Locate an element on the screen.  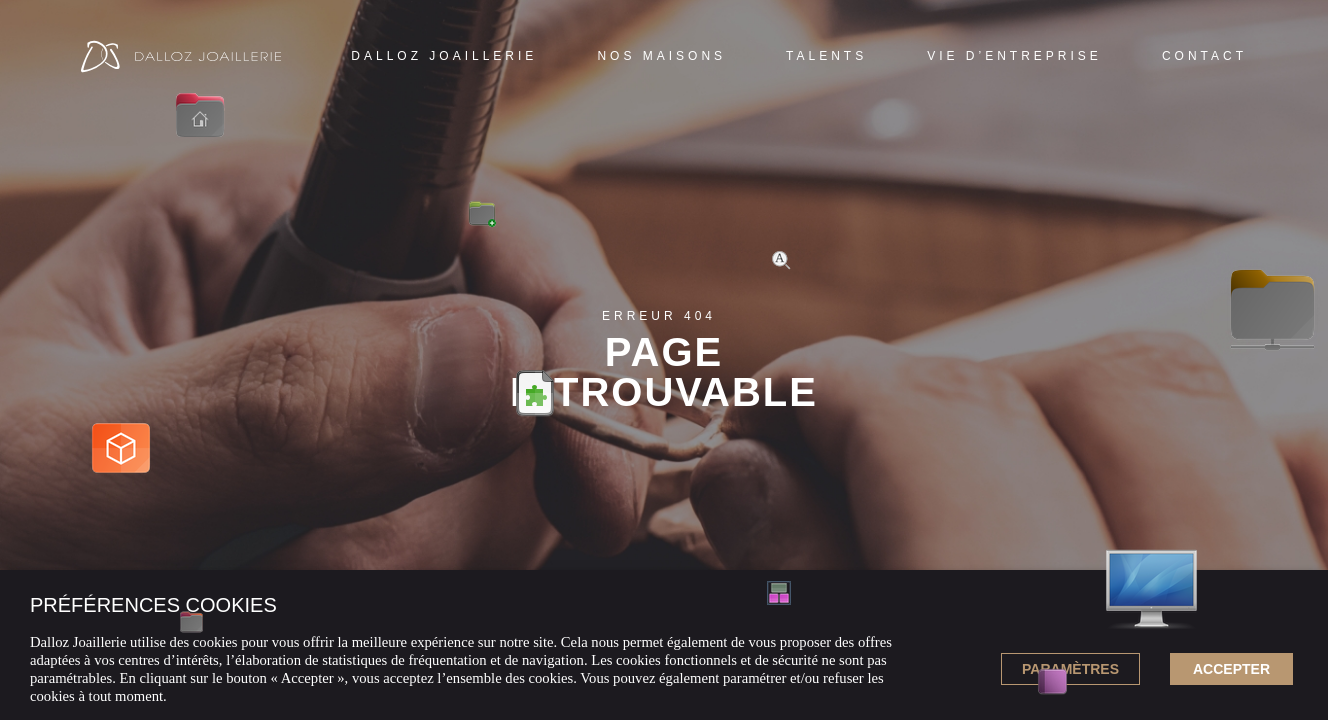
select all items in the current view is located at coordinates (779, 593).